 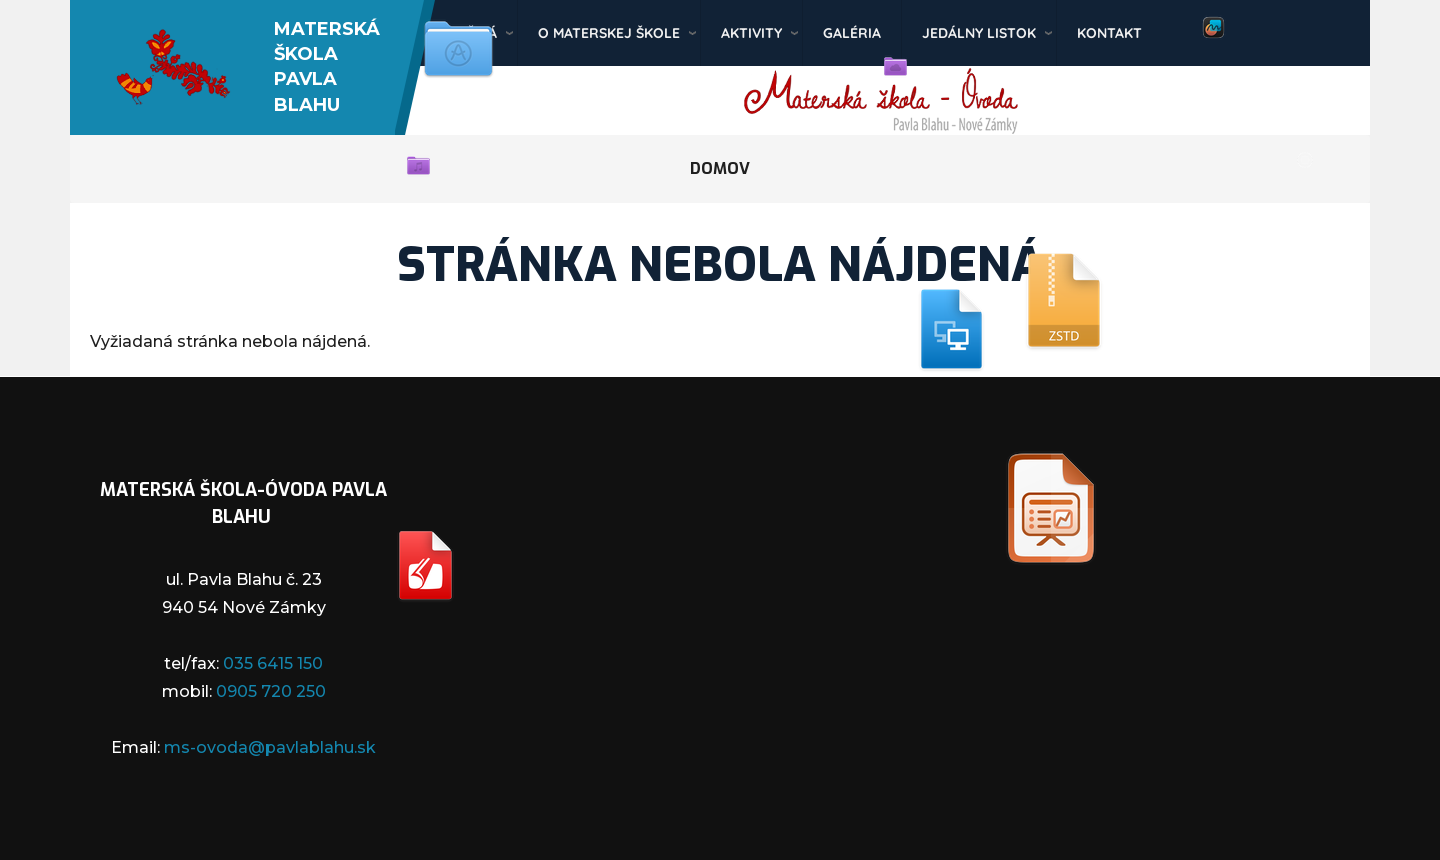 I want to click on open your music folder, so click(x=418, y=165).